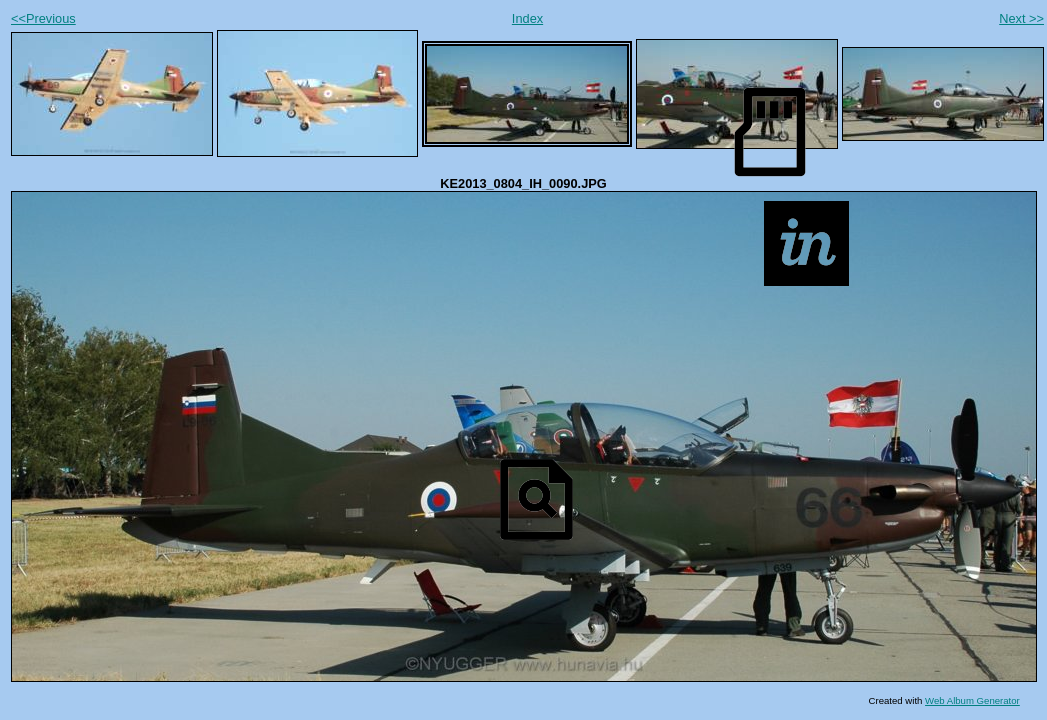 The image size is (1047, 720). I want to click on search within a document, so click(536, 499).